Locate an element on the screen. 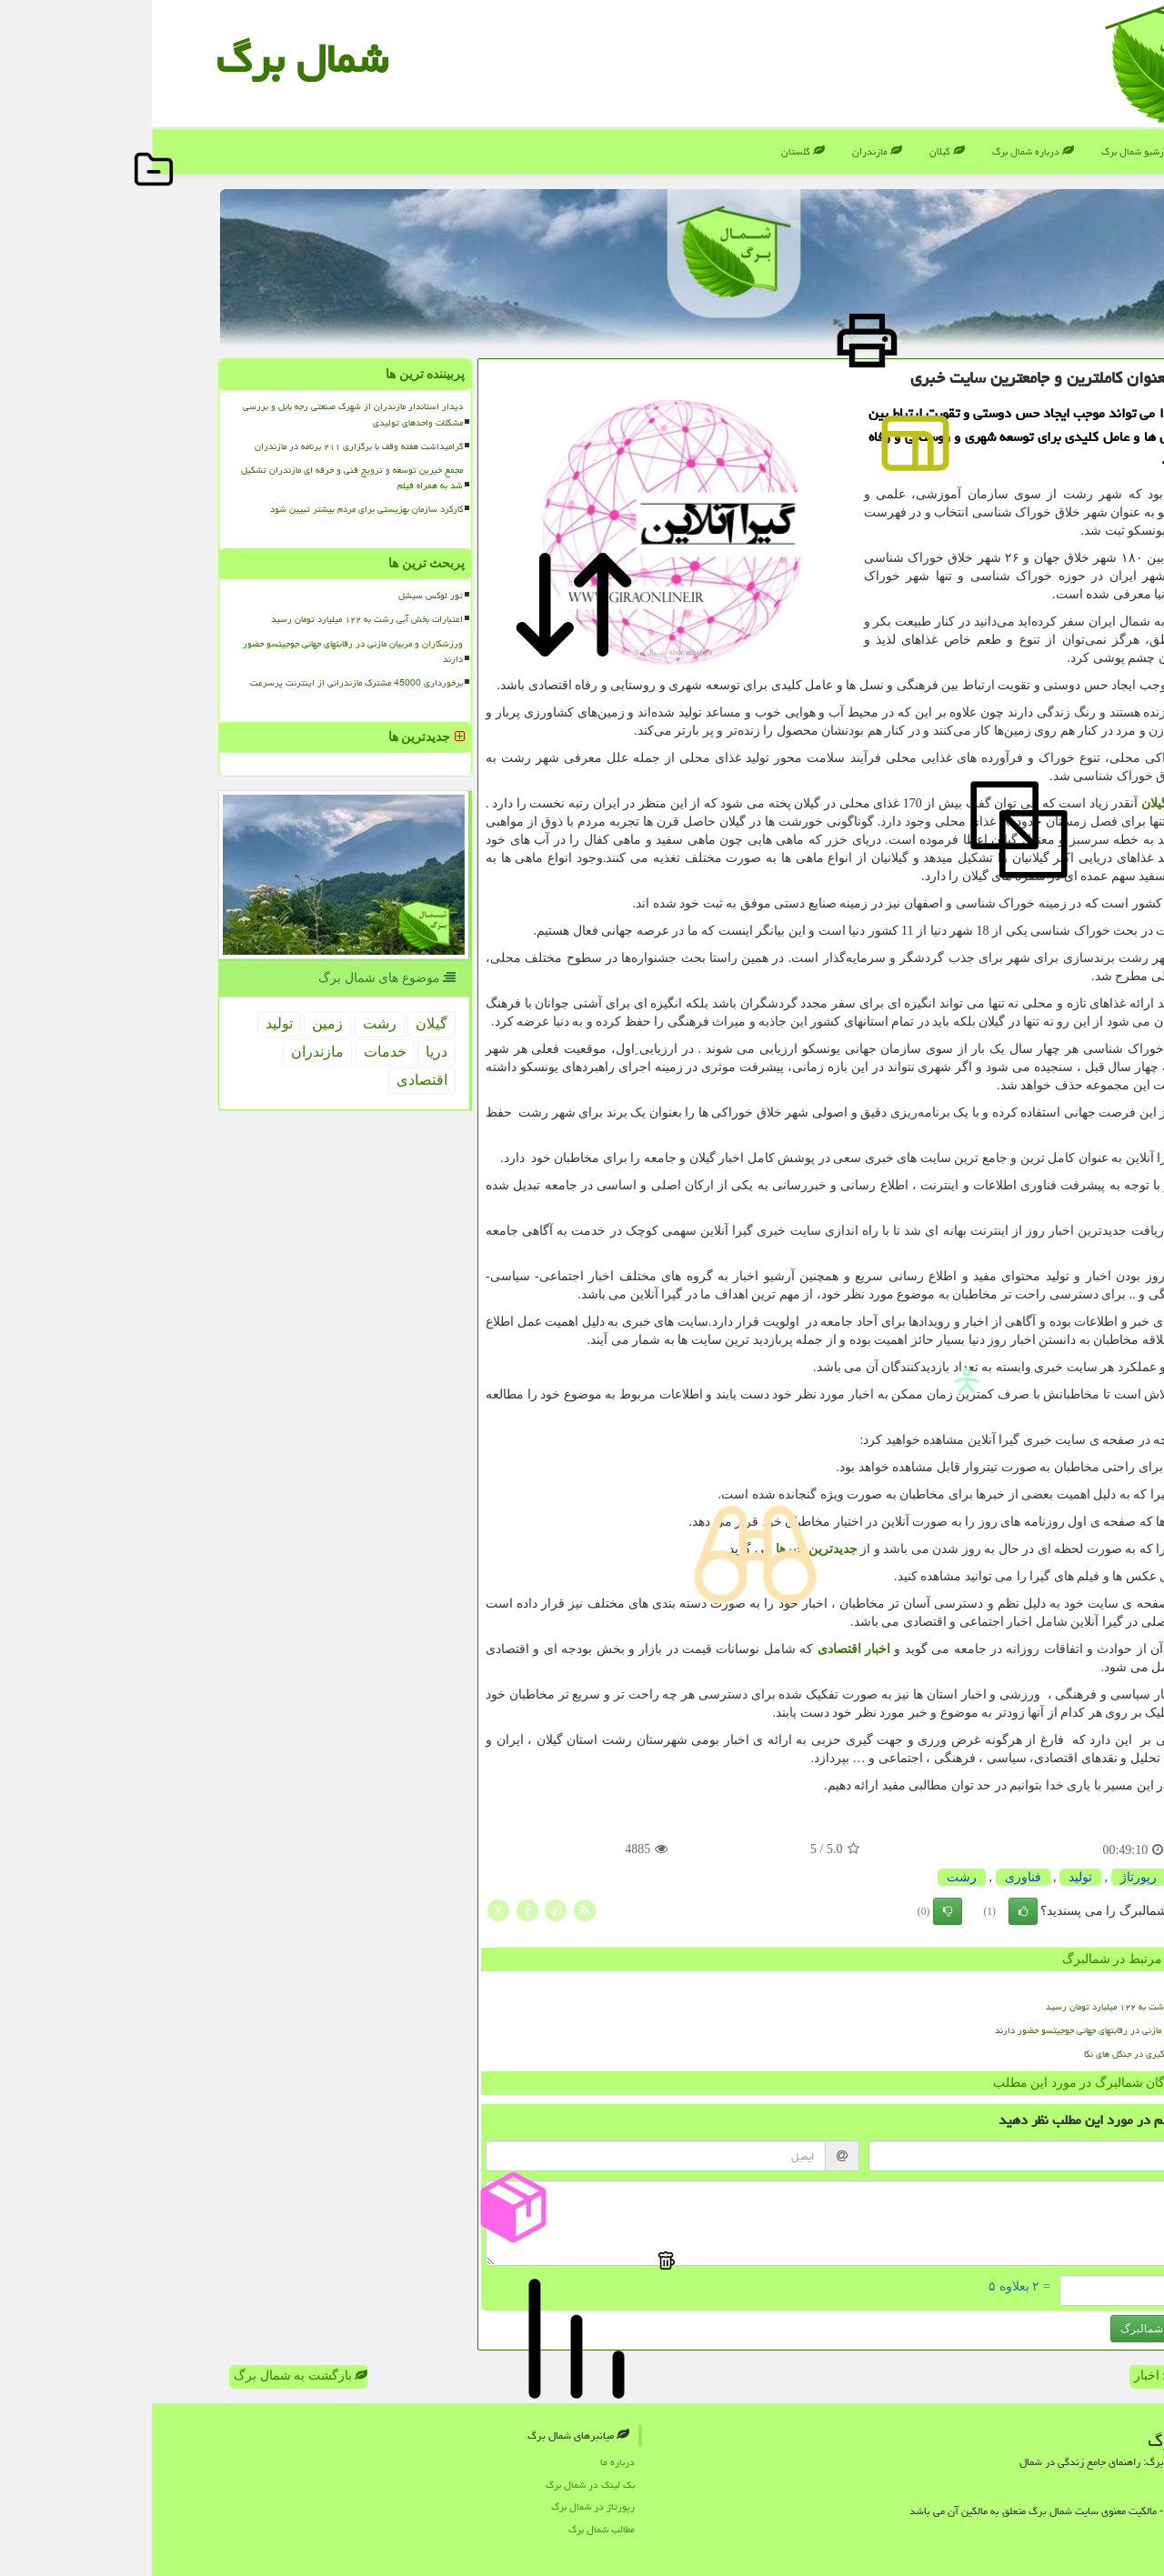 The height and width of the screenshot is (2576, 1164). remove a folder is located at coordinates (154, 170).